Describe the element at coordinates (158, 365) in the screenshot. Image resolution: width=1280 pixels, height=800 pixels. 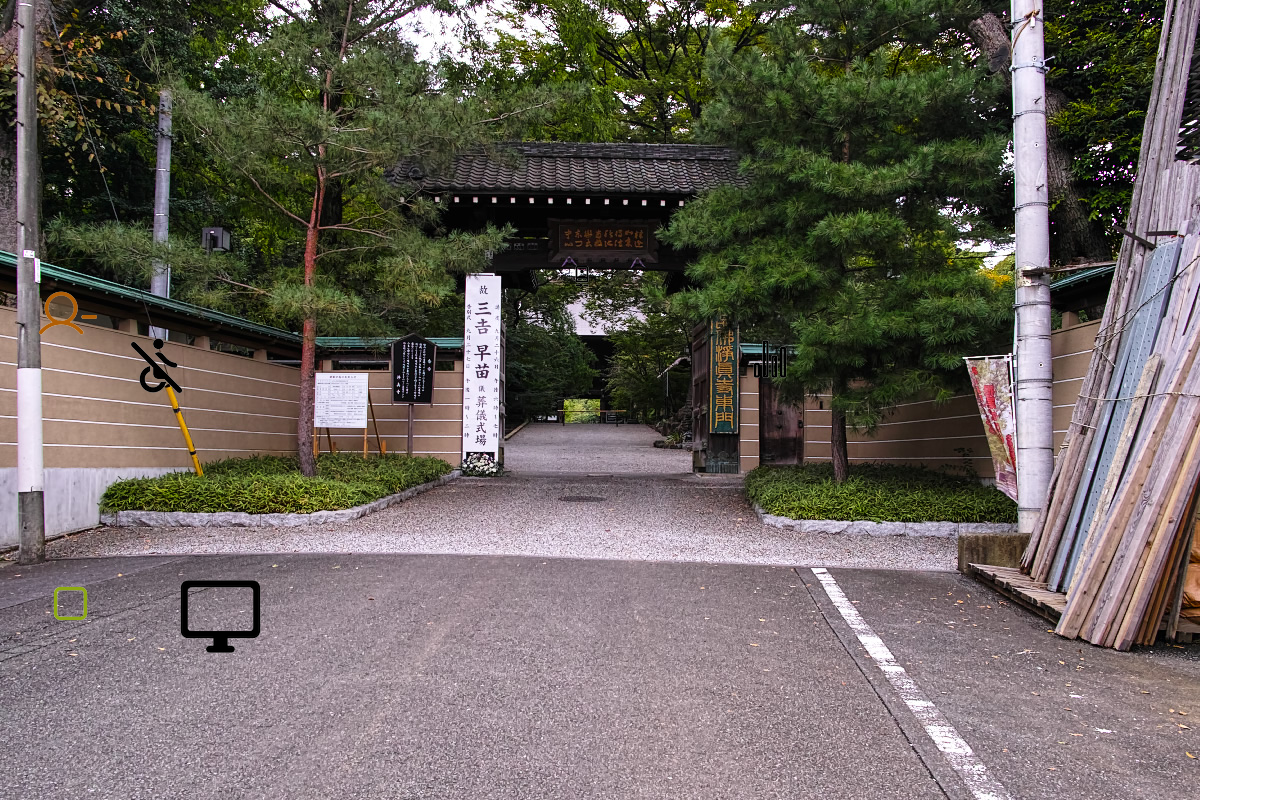
I see `indicates location or service is not wheelchair accessible` at that location.